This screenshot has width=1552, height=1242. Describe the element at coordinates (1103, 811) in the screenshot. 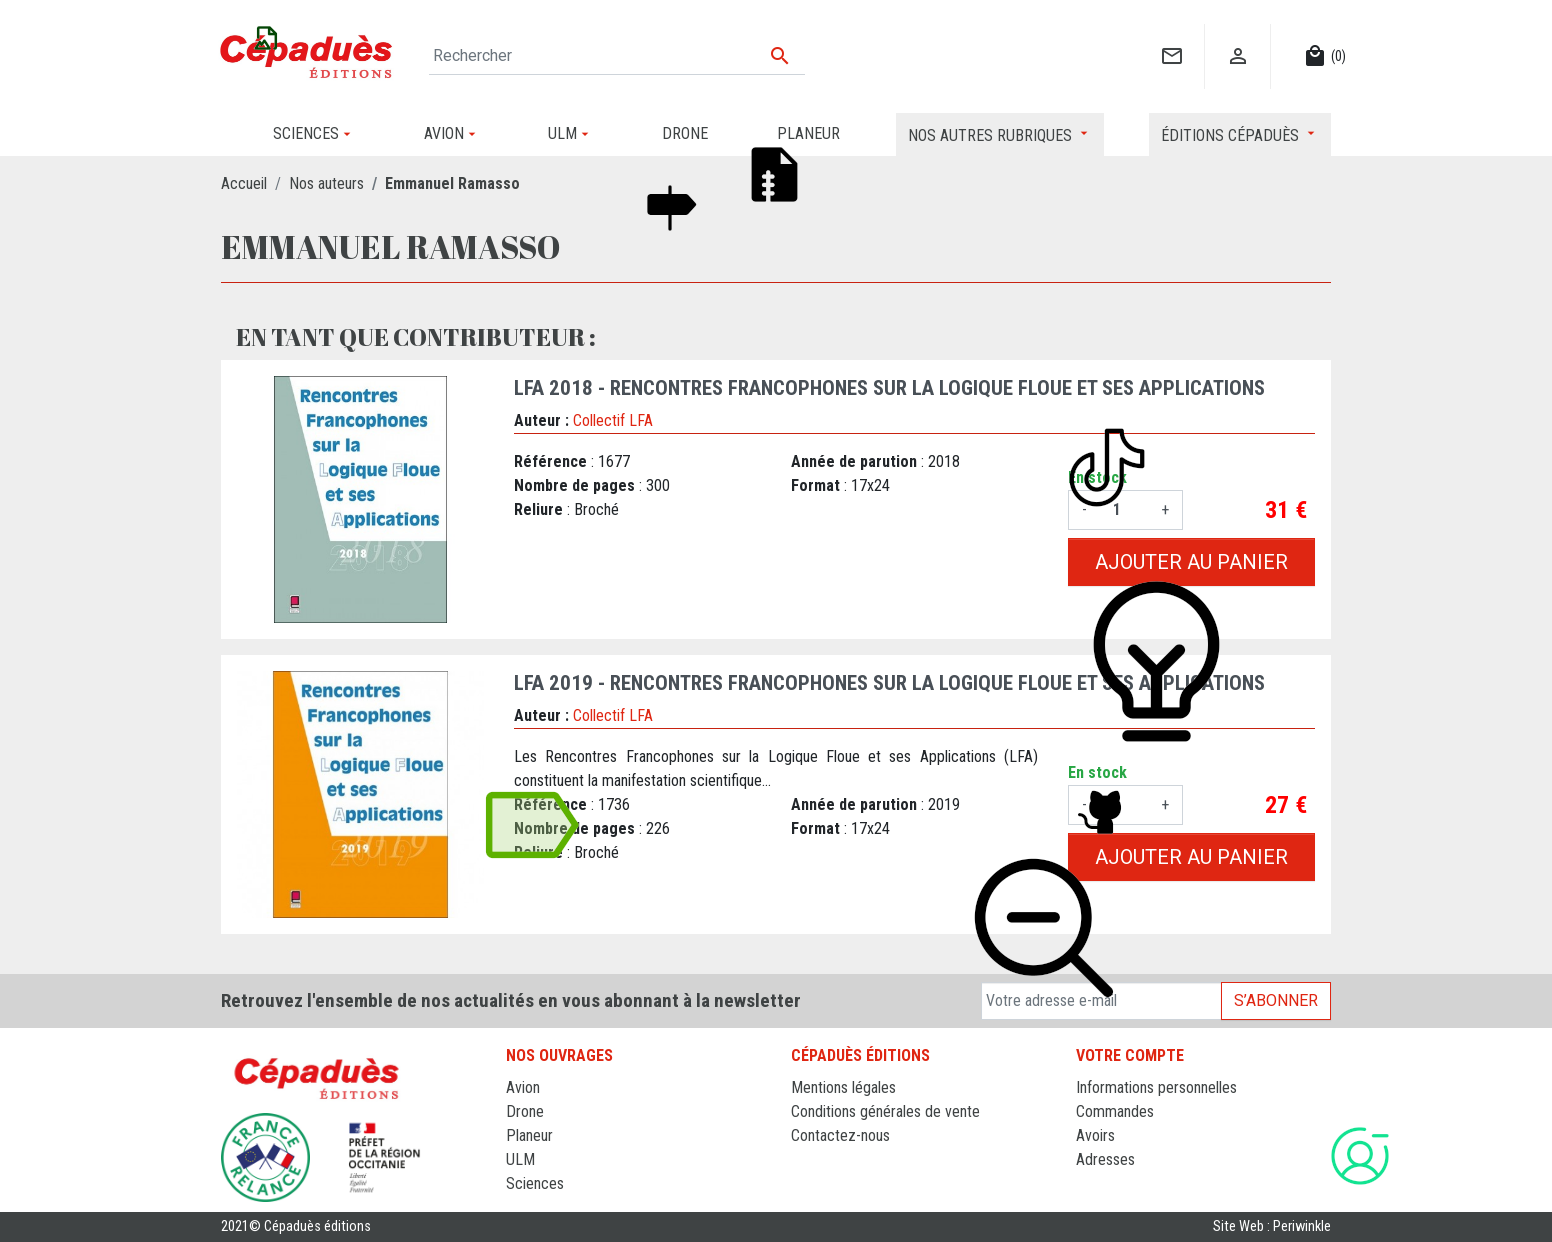

I see `visit github repository` at that location.